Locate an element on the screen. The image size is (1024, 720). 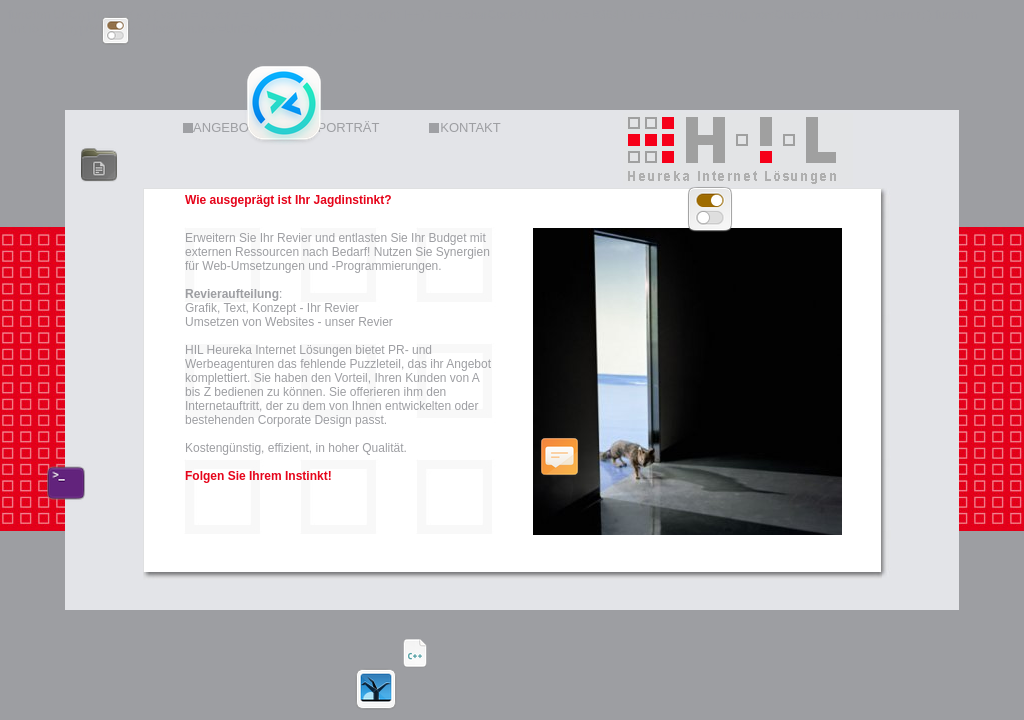
open instant messaging app is located at coordinates (559, 456).